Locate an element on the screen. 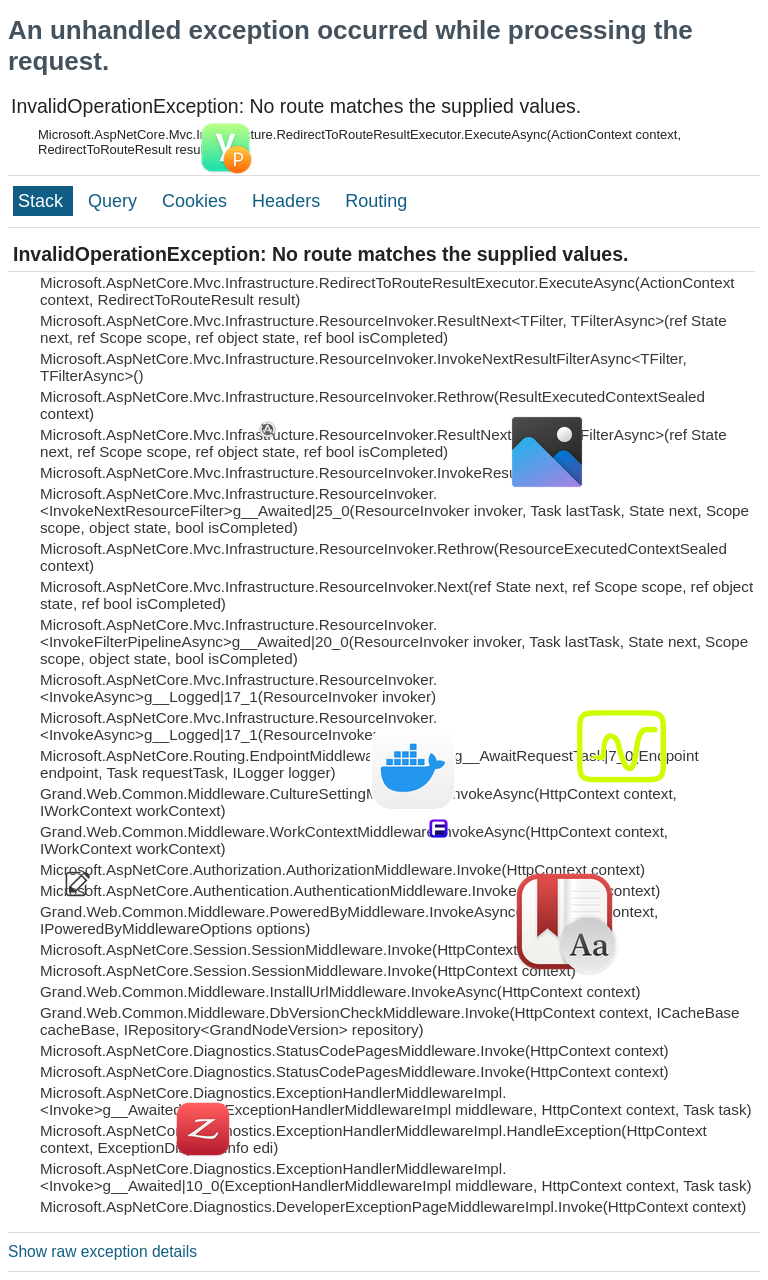  open whaler docker container management app is located at coordinates (413, 766).